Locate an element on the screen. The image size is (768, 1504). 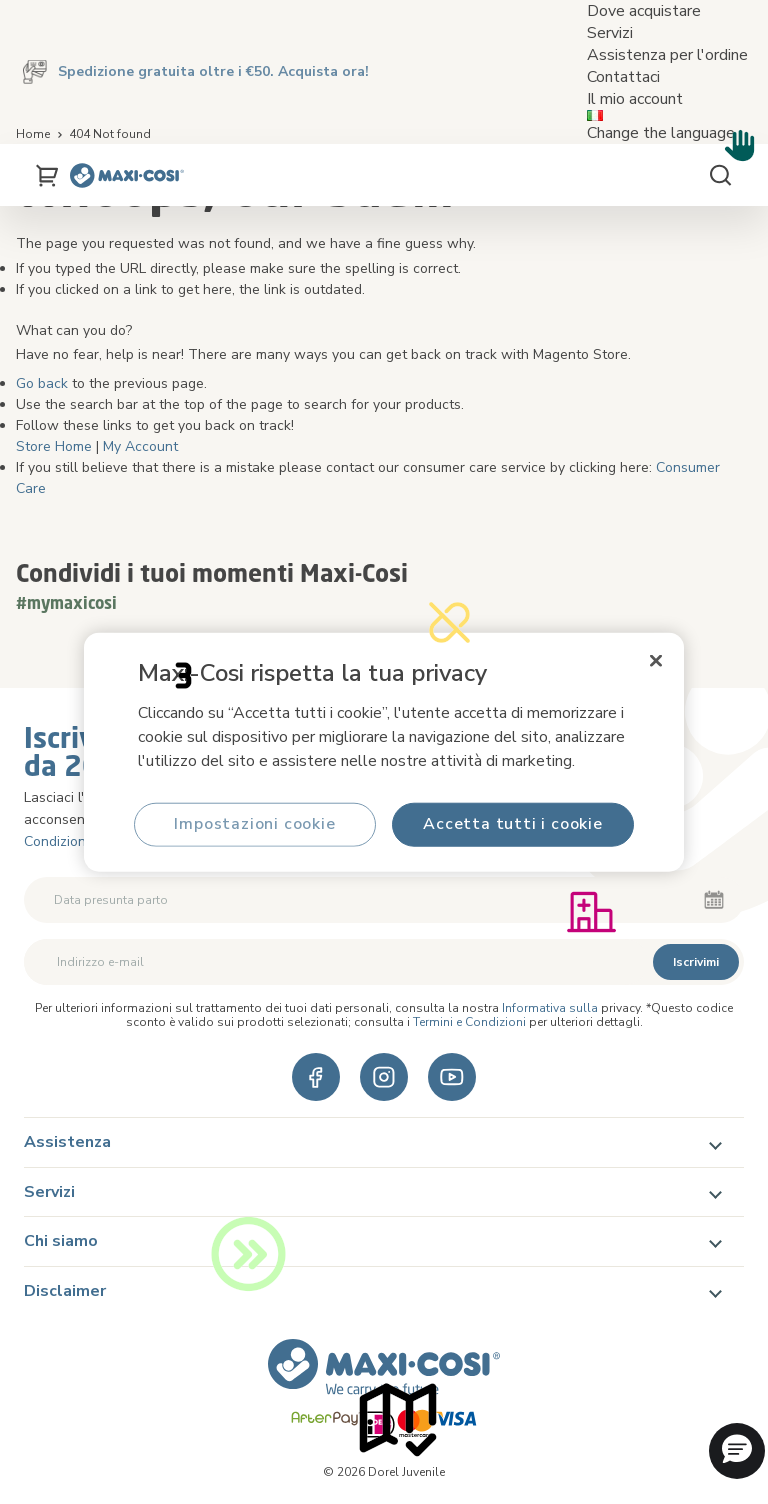
indicates step 3 in a multi-step process is located at coordinates (183, 675).